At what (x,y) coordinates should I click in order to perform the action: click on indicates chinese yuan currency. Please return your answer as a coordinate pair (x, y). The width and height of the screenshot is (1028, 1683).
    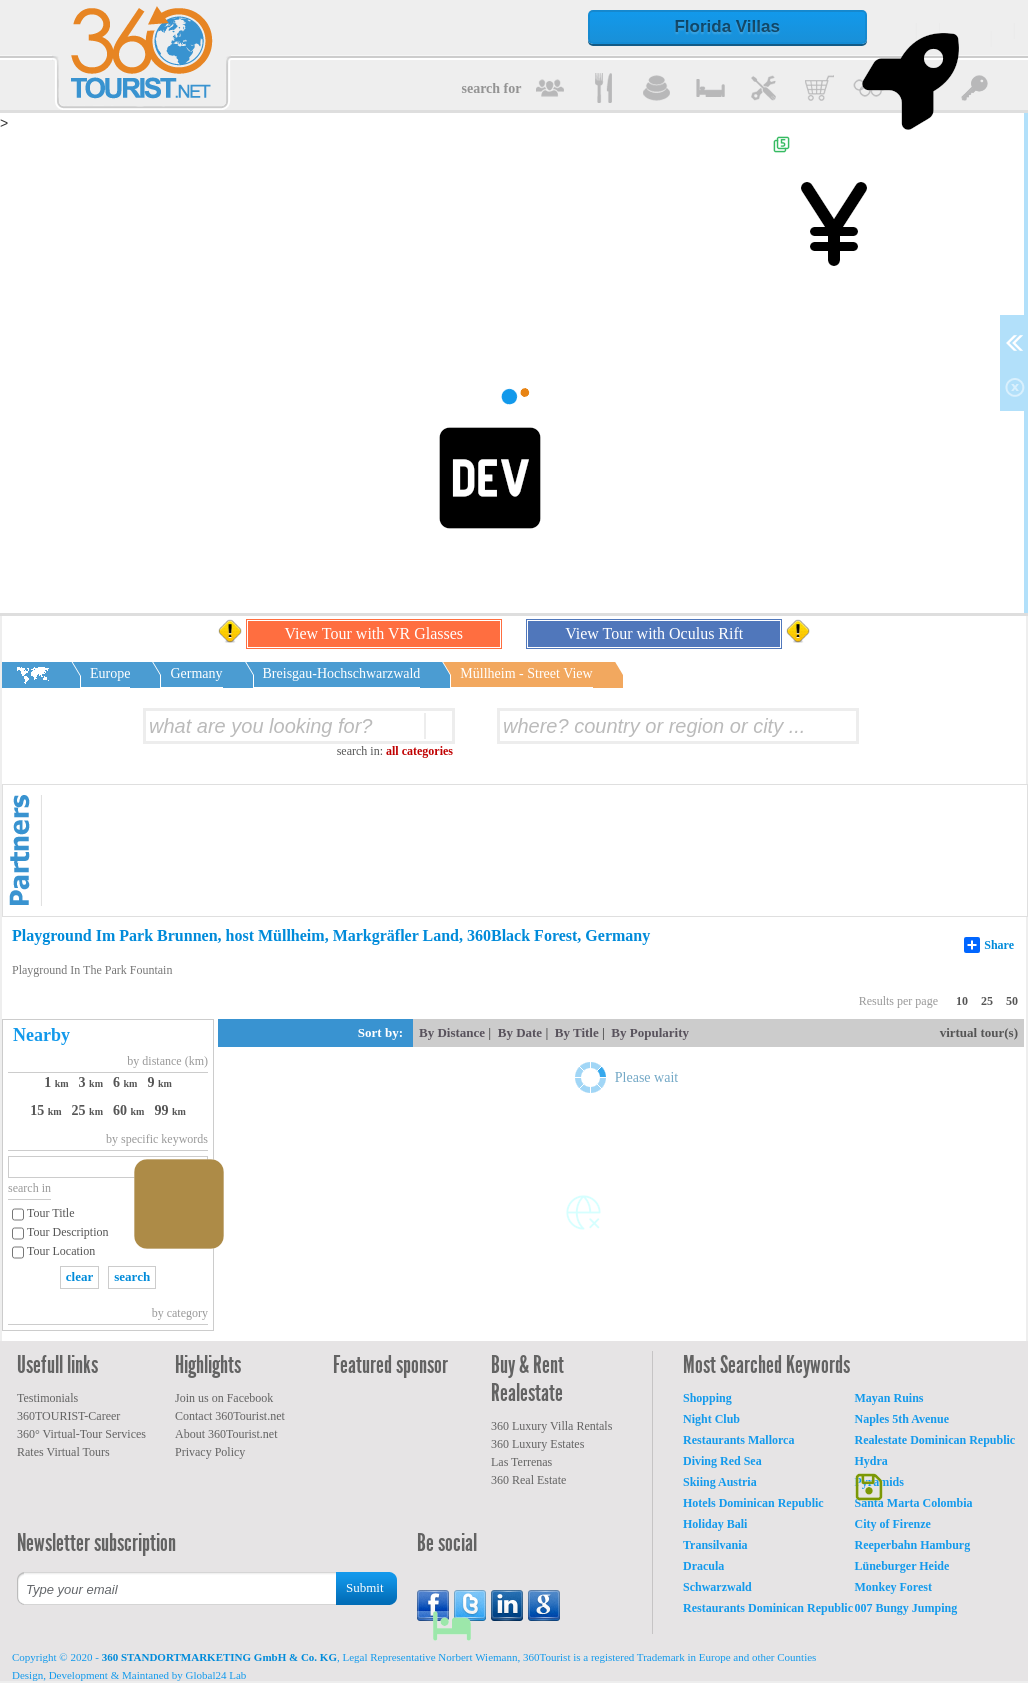
    Looking at the image, I should click on (834, 224).